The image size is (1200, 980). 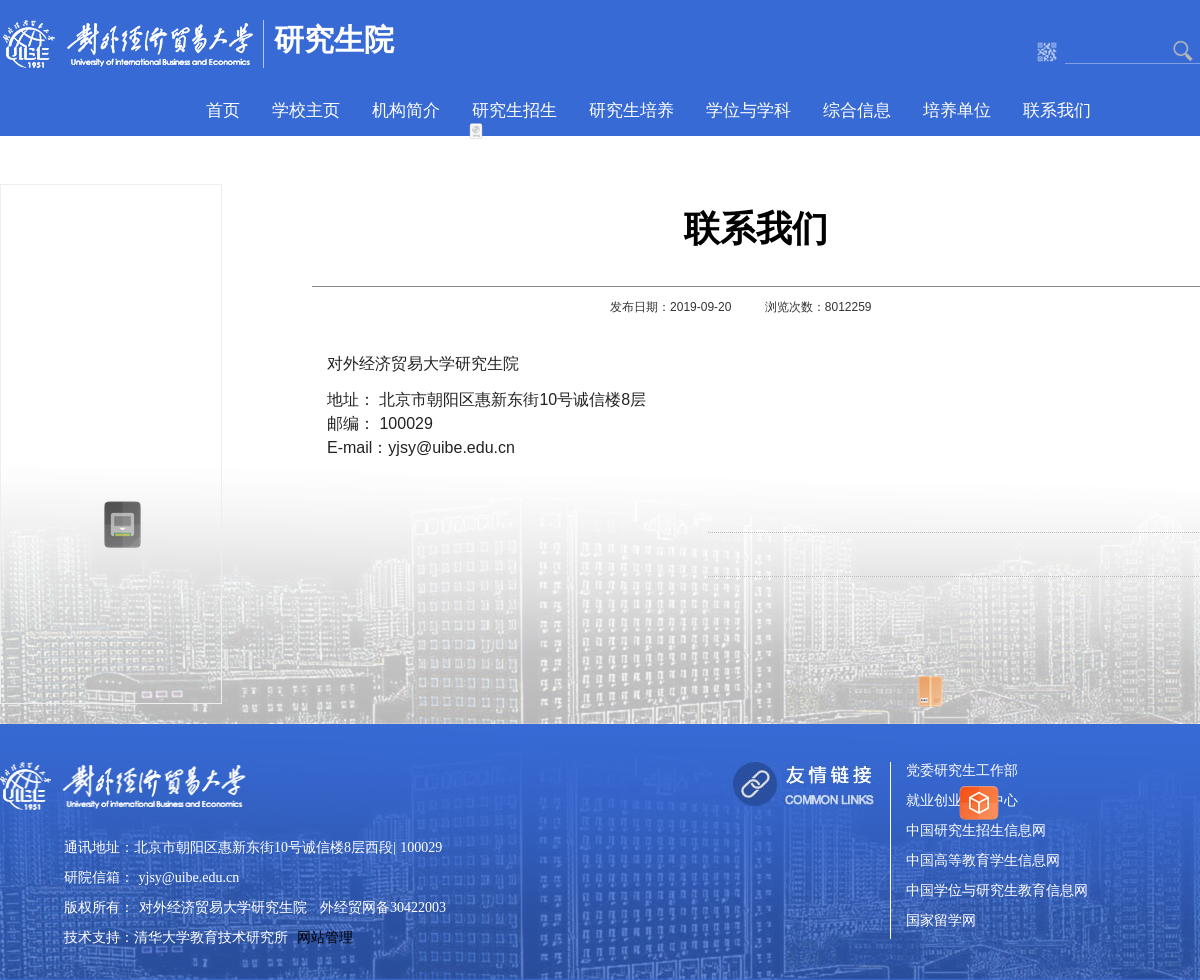 I want to click on open a Blender 3D project file, so click(x=979, y=802).